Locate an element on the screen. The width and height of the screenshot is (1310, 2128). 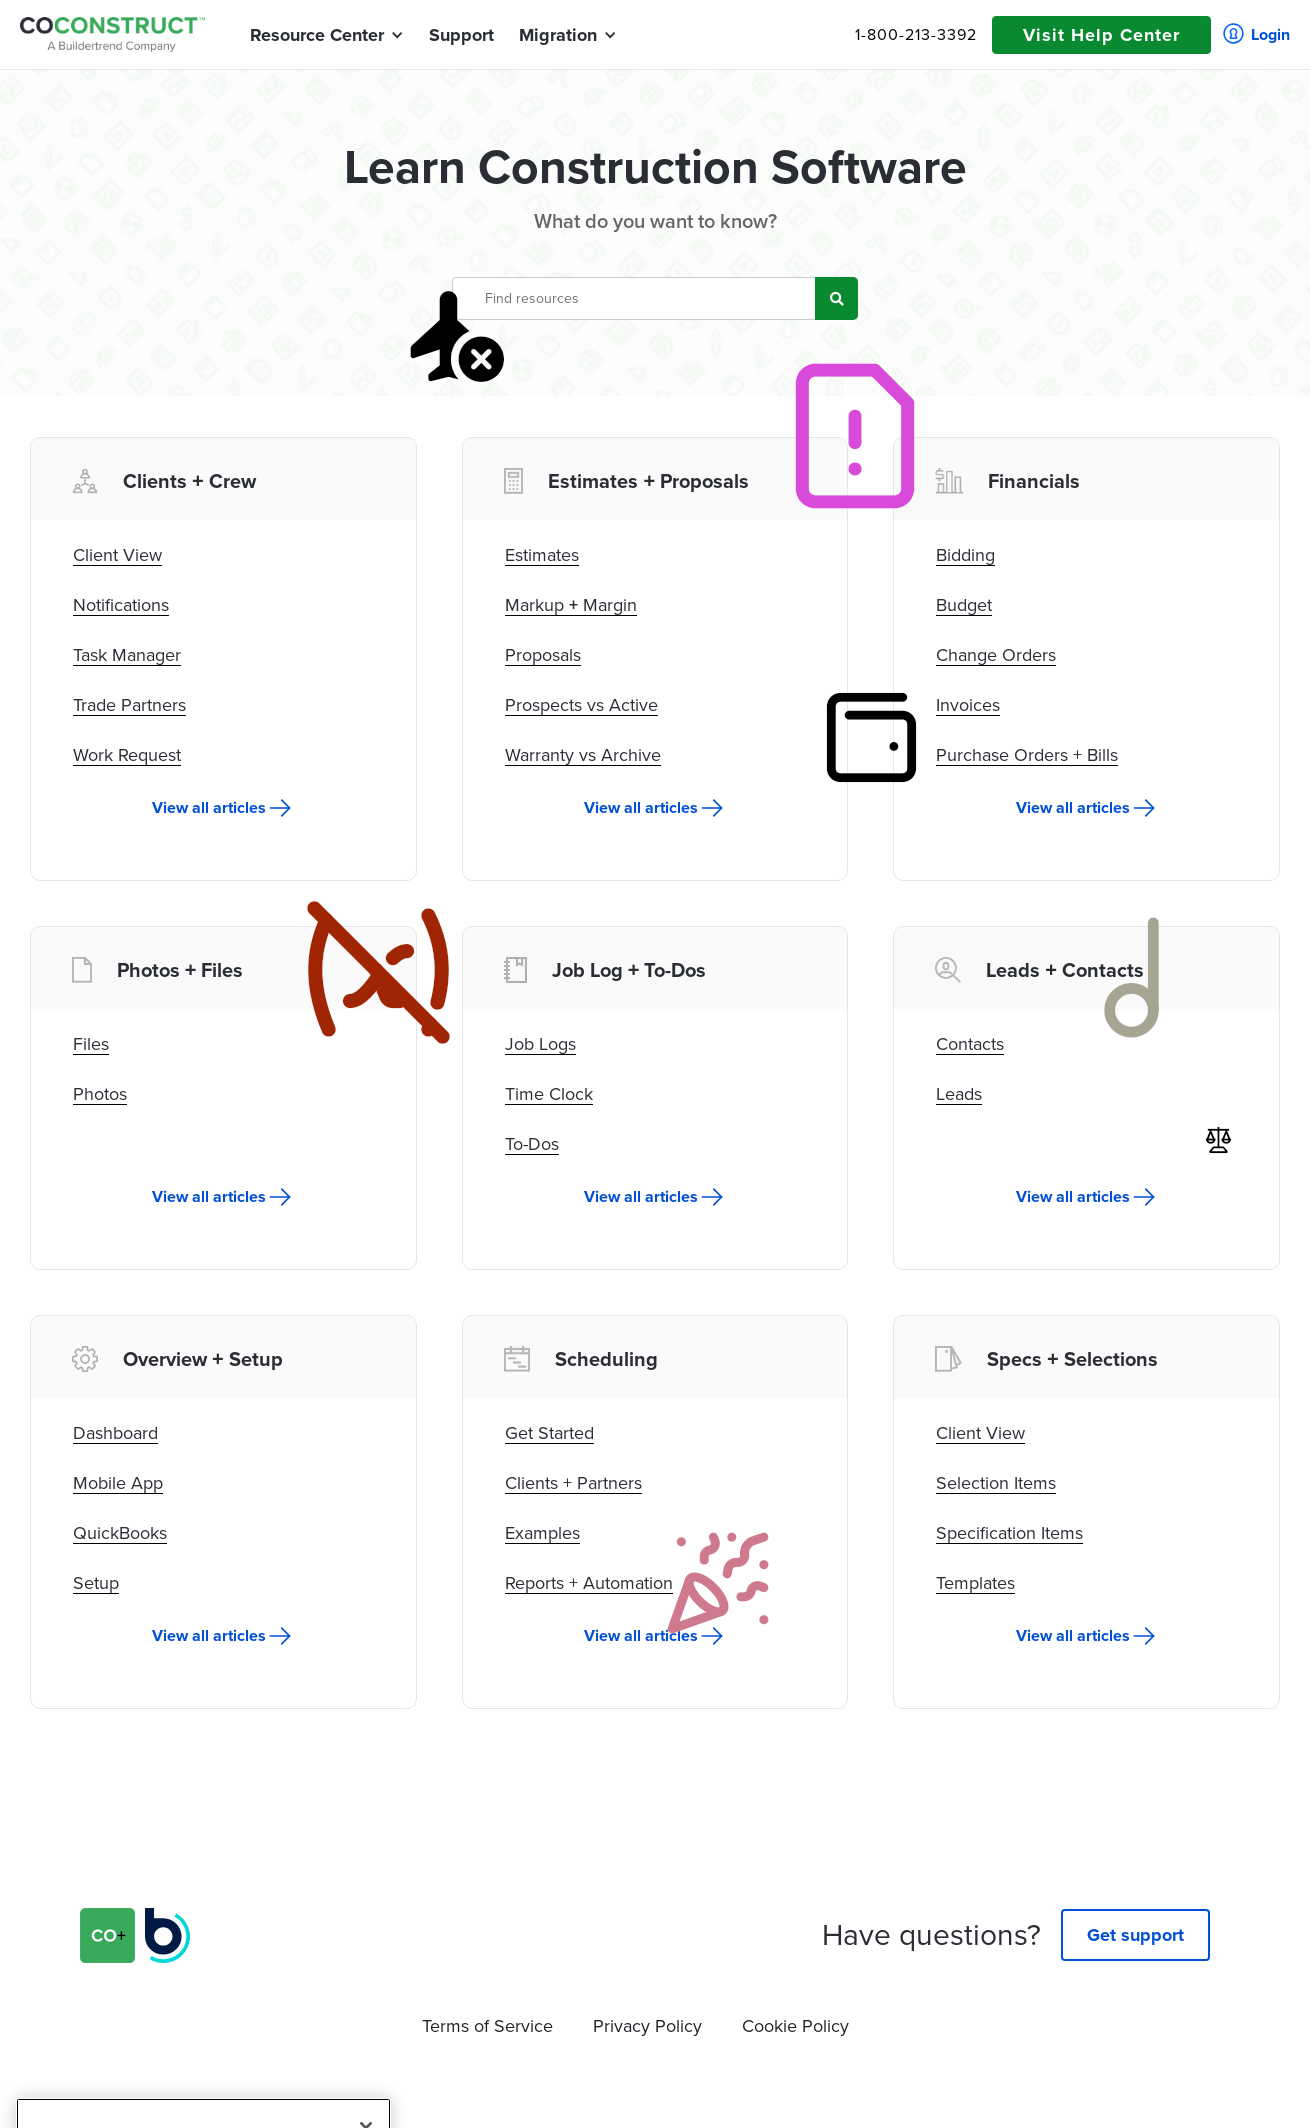
indicates a file with an error or issue is located at coordinates (855, 436).